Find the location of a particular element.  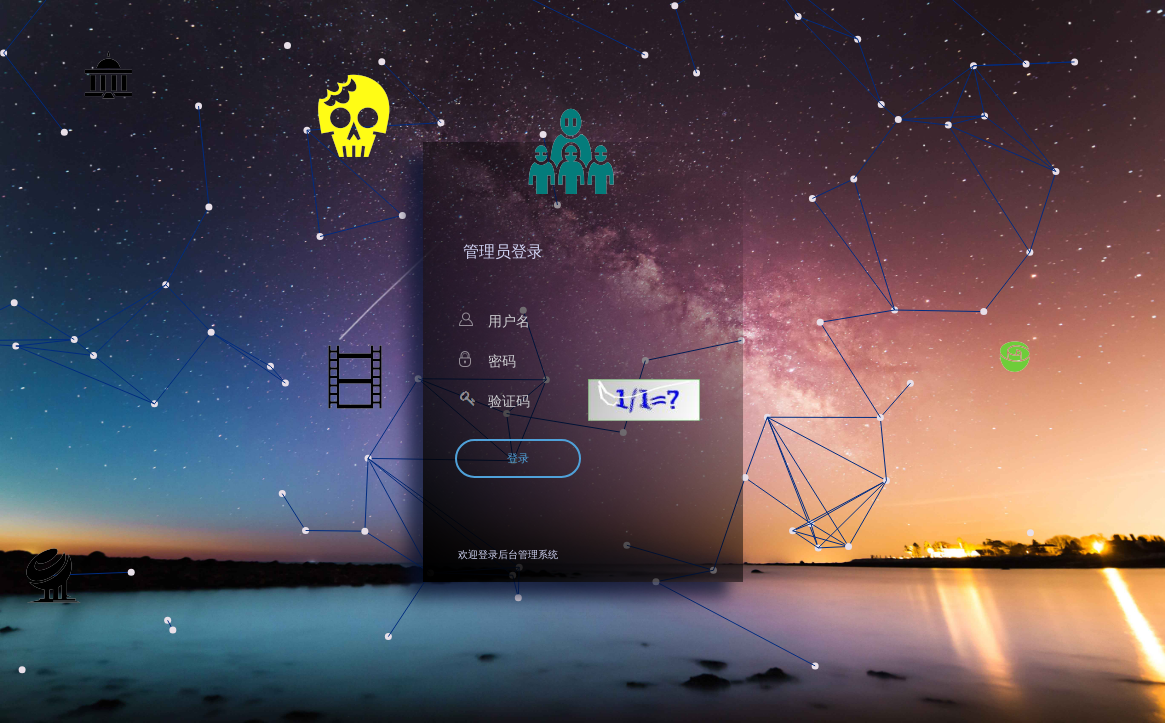

indicates a defeated enemy or death state is located at coordinates (352, 116).